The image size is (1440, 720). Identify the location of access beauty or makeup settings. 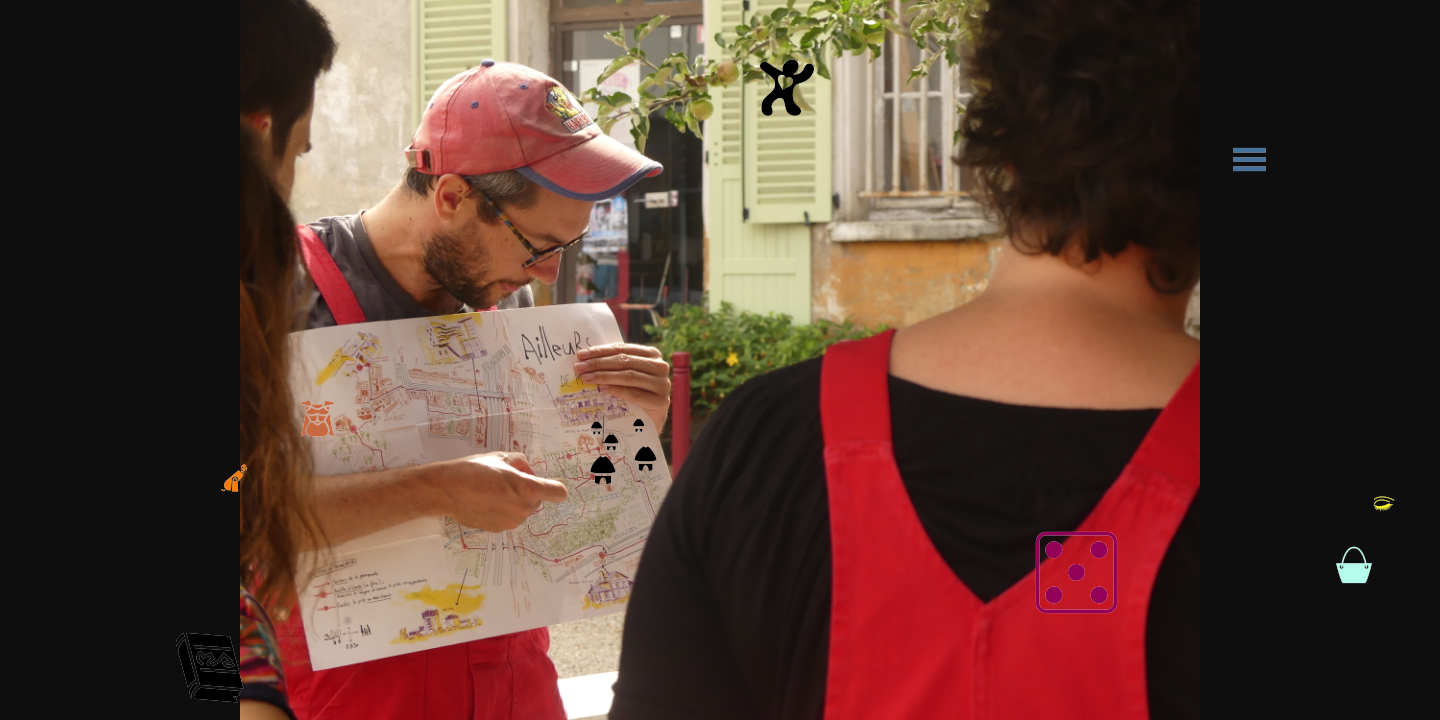
(1384, 504).